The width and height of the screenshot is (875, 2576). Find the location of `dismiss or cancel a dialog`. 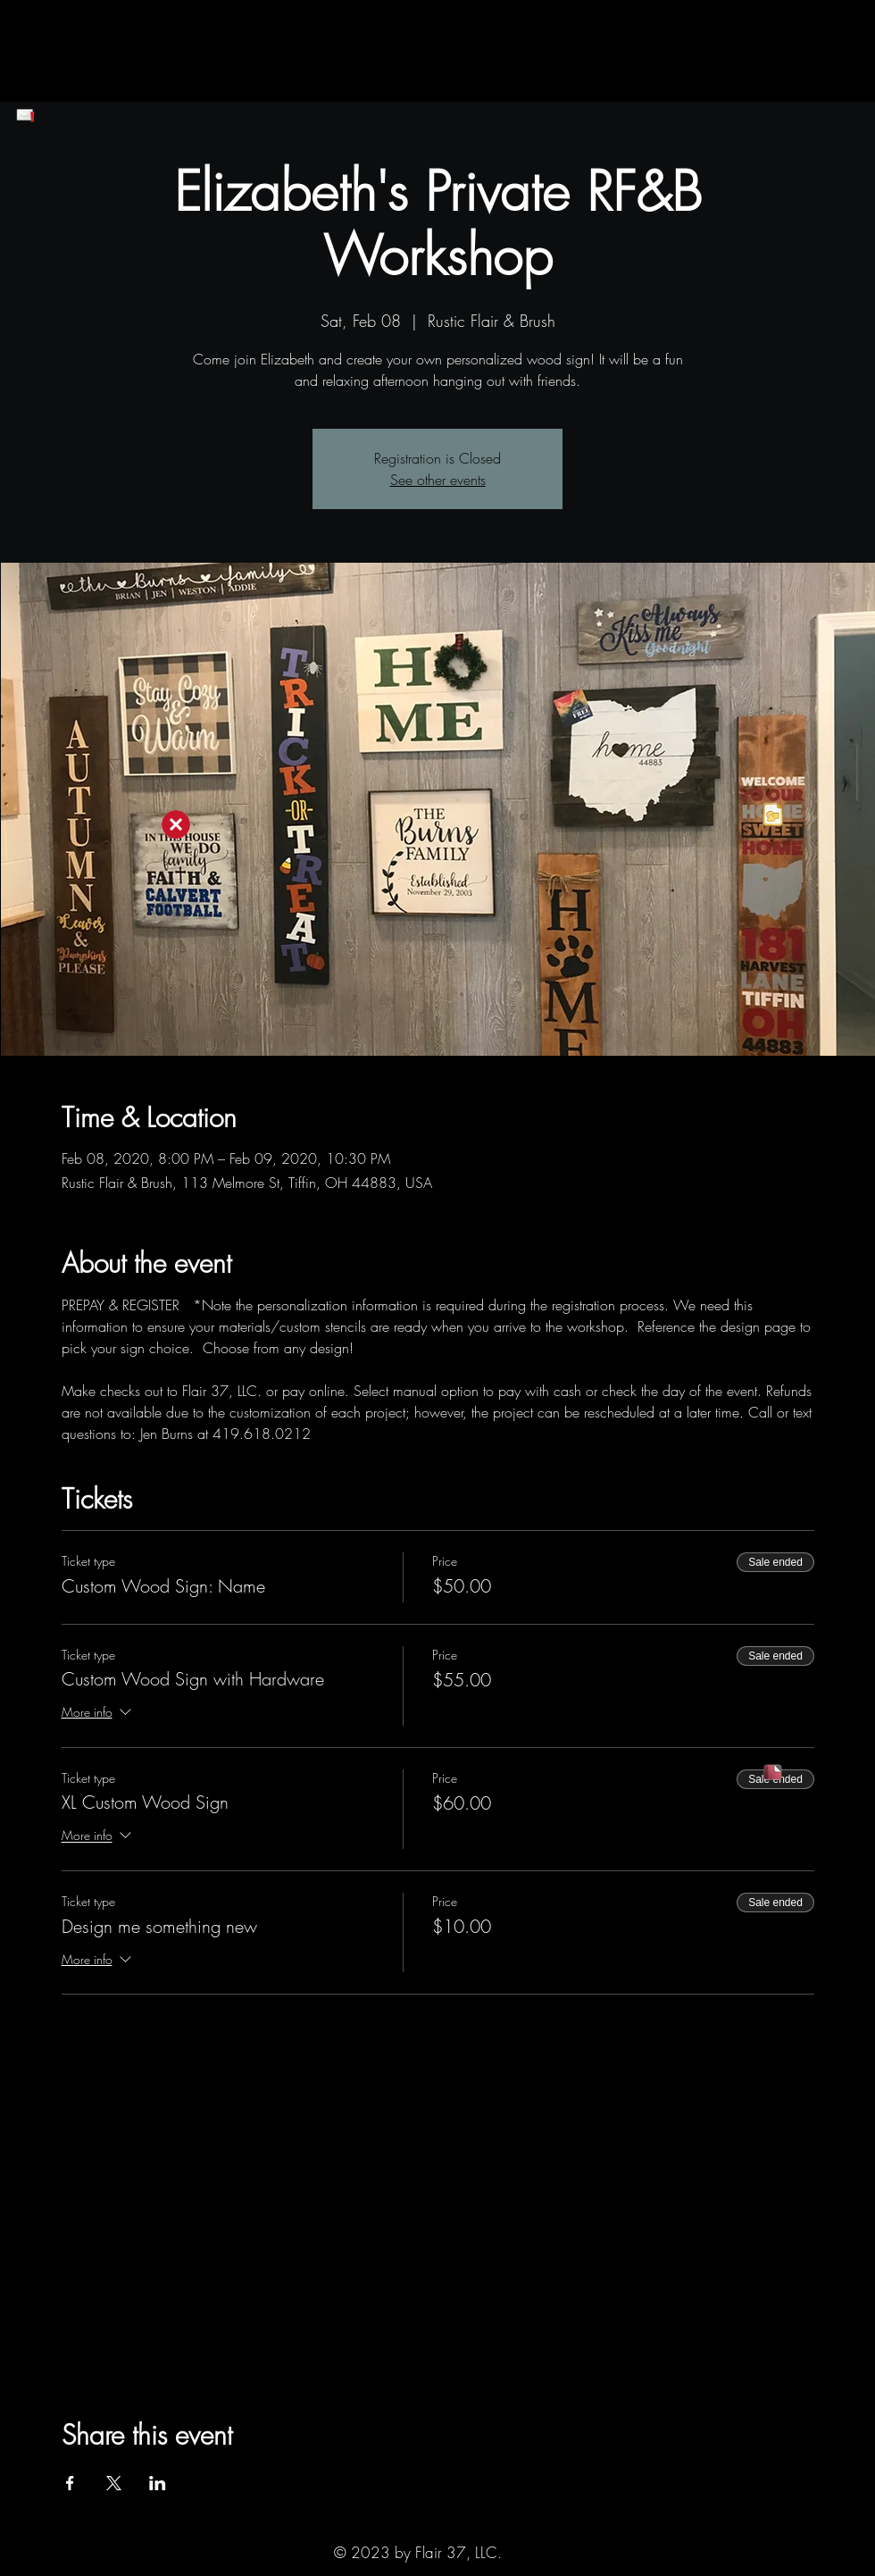

dismiss or cancel a dialog is located at coordinates (176, 824).